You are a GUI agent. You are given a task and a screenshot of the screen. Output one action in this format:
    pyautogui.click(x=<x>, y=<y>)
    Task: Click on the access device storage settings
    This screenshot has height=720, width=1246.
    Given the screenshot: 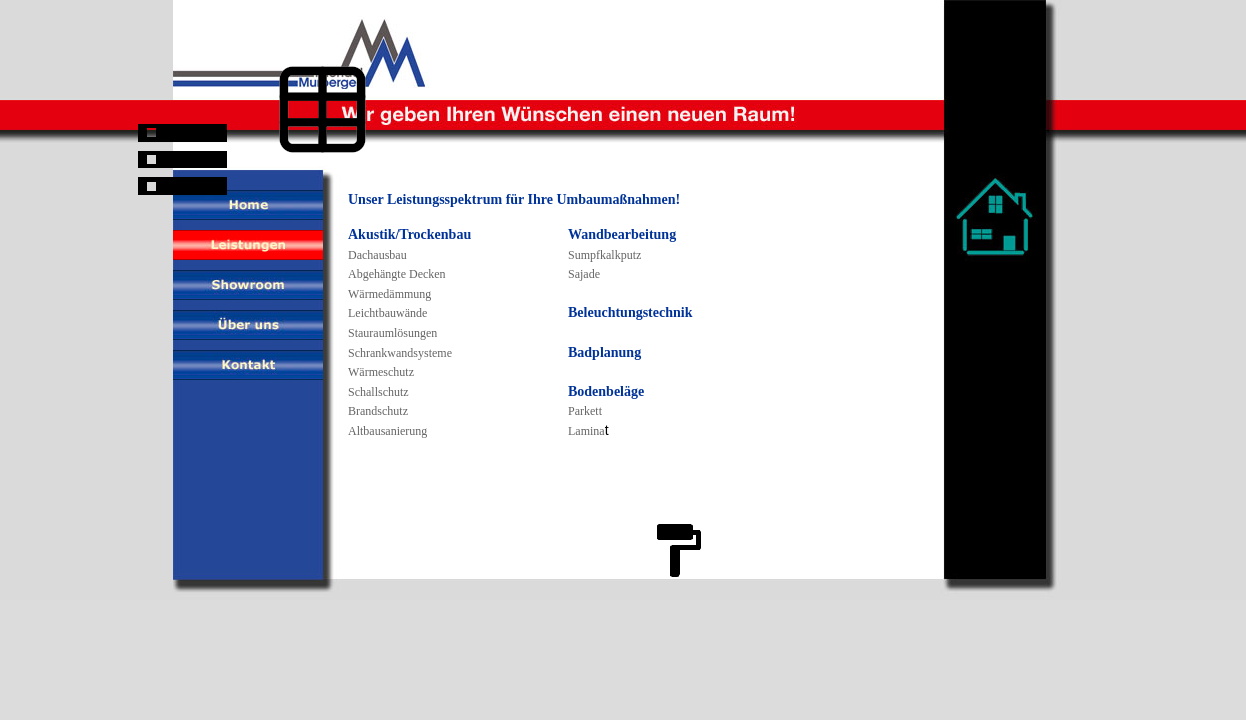 What is the action you would take?
    pyautogui.click(x=182, y=159)
    